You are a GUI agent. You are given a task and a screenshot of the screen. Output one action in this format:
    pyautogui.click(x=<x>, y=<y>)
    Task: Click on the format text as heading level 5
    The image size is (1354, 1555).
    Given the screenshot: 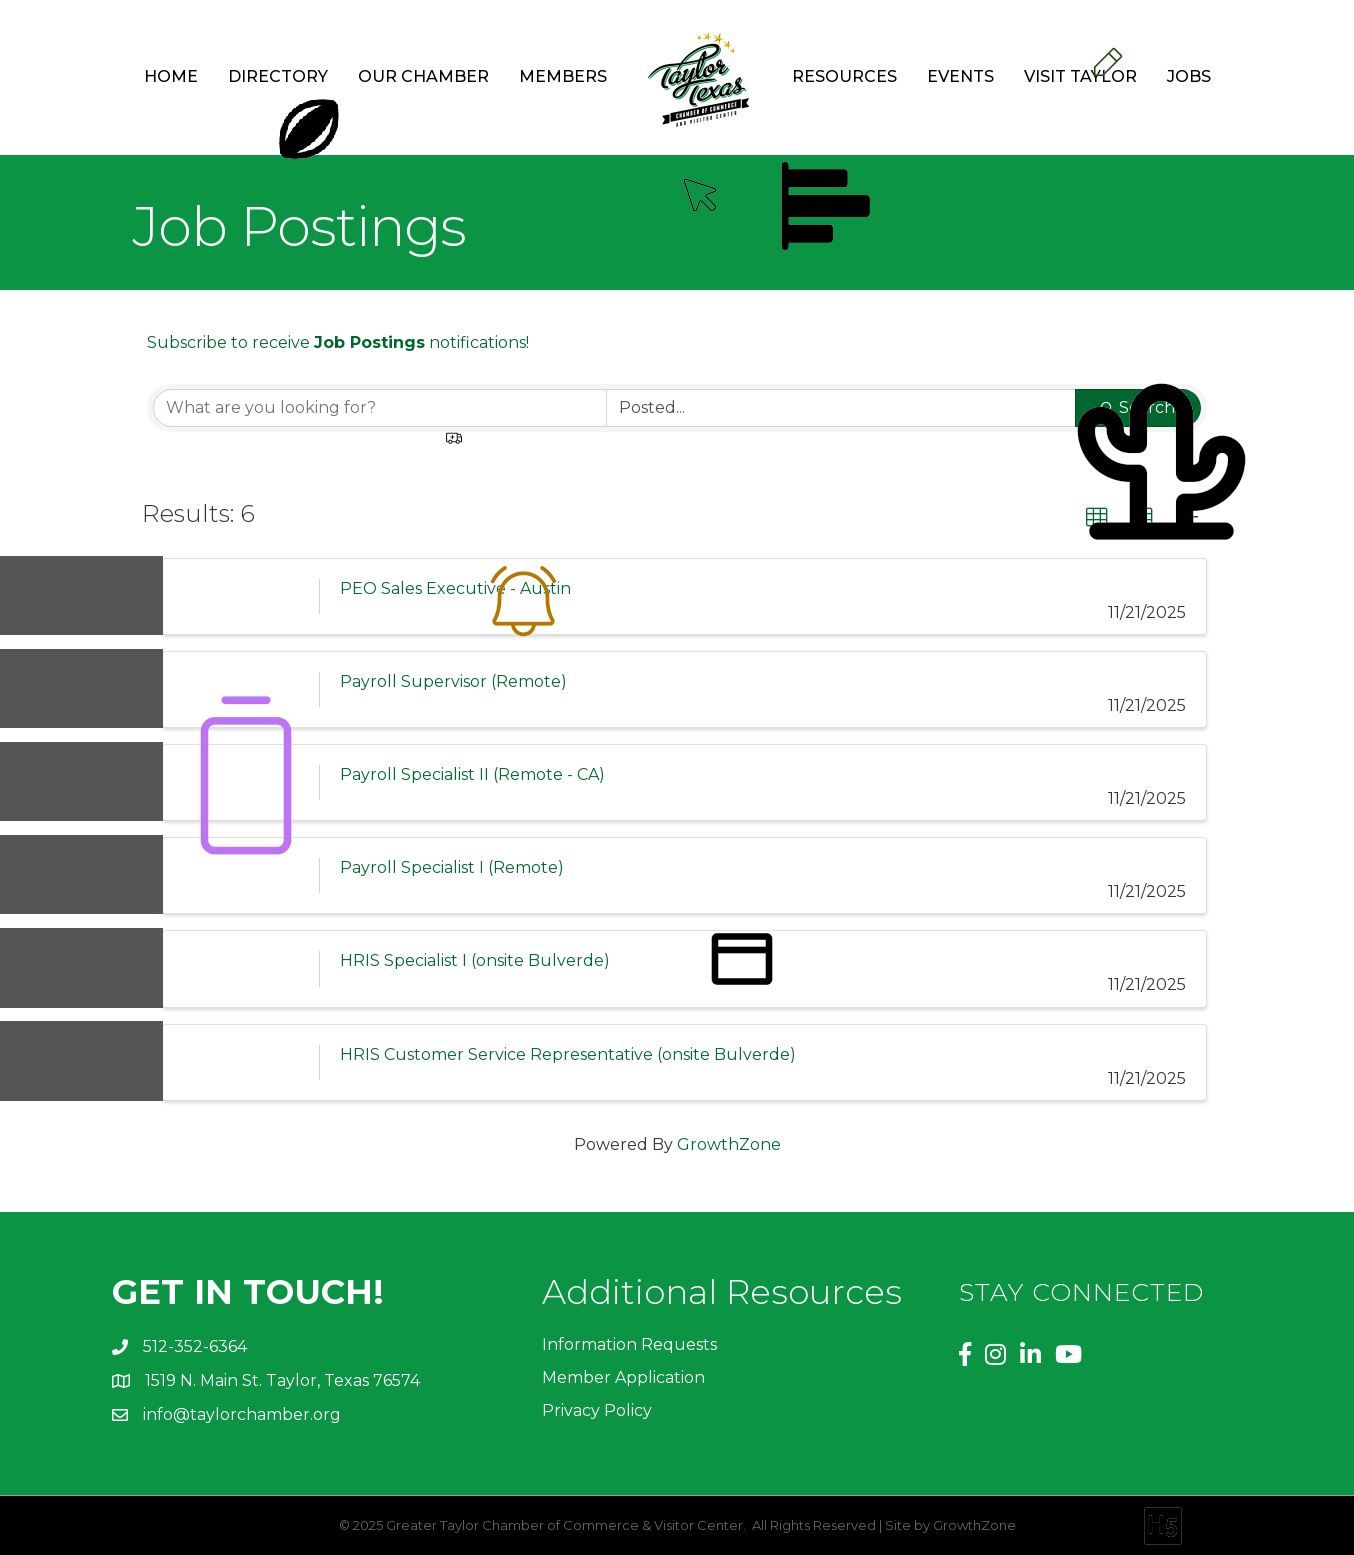 What is the action you would take?
    pyautogui.click(x=1163, y=1526)
    